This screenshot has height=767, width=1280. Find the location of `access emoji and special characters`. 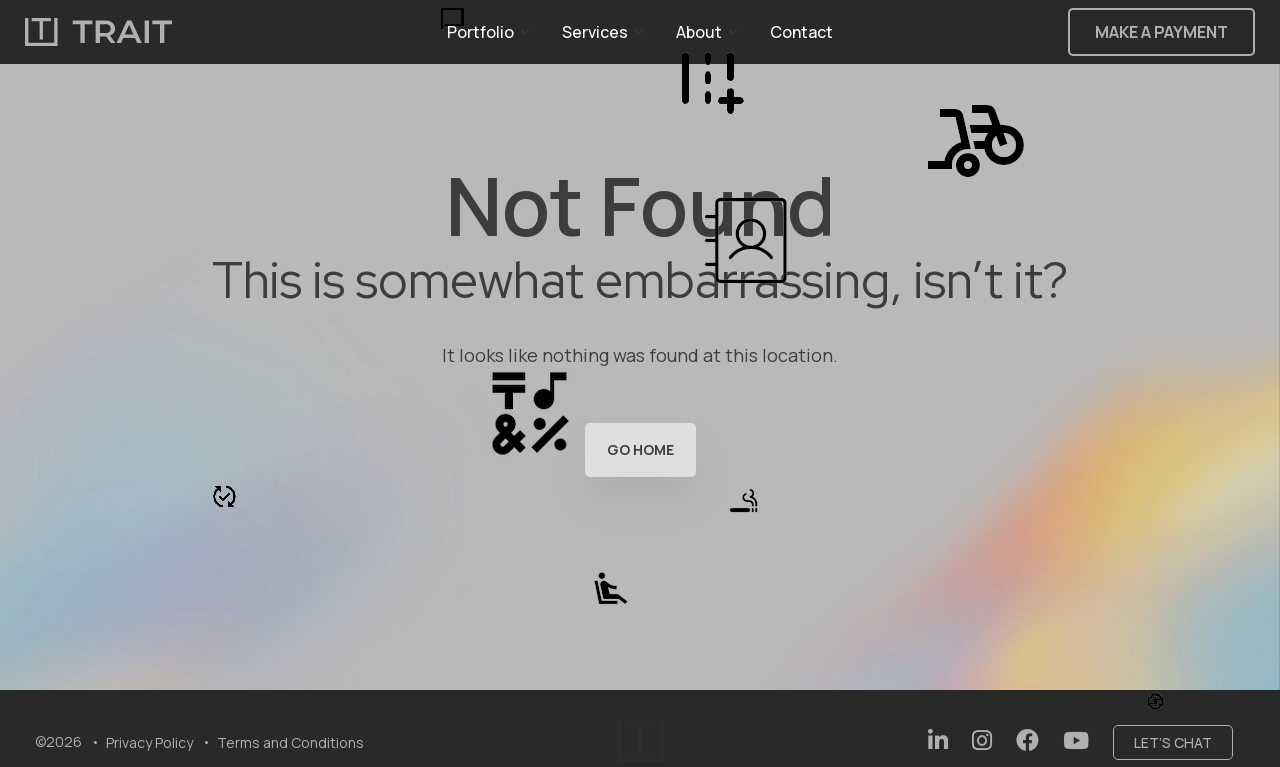

access emoji and special characters is located at coordinates (529, 413).